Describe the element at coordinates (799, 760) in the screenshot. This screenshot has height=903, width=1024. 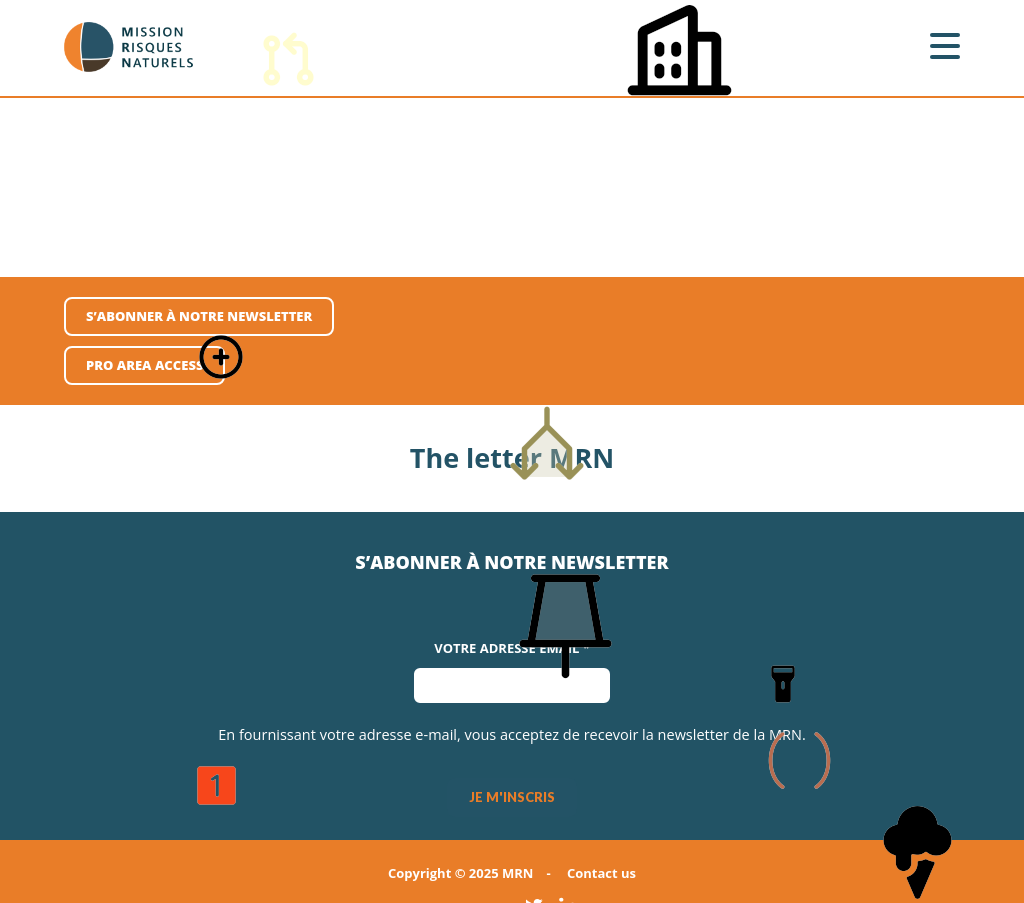
I see `insert parentheses in text or code` at that location.